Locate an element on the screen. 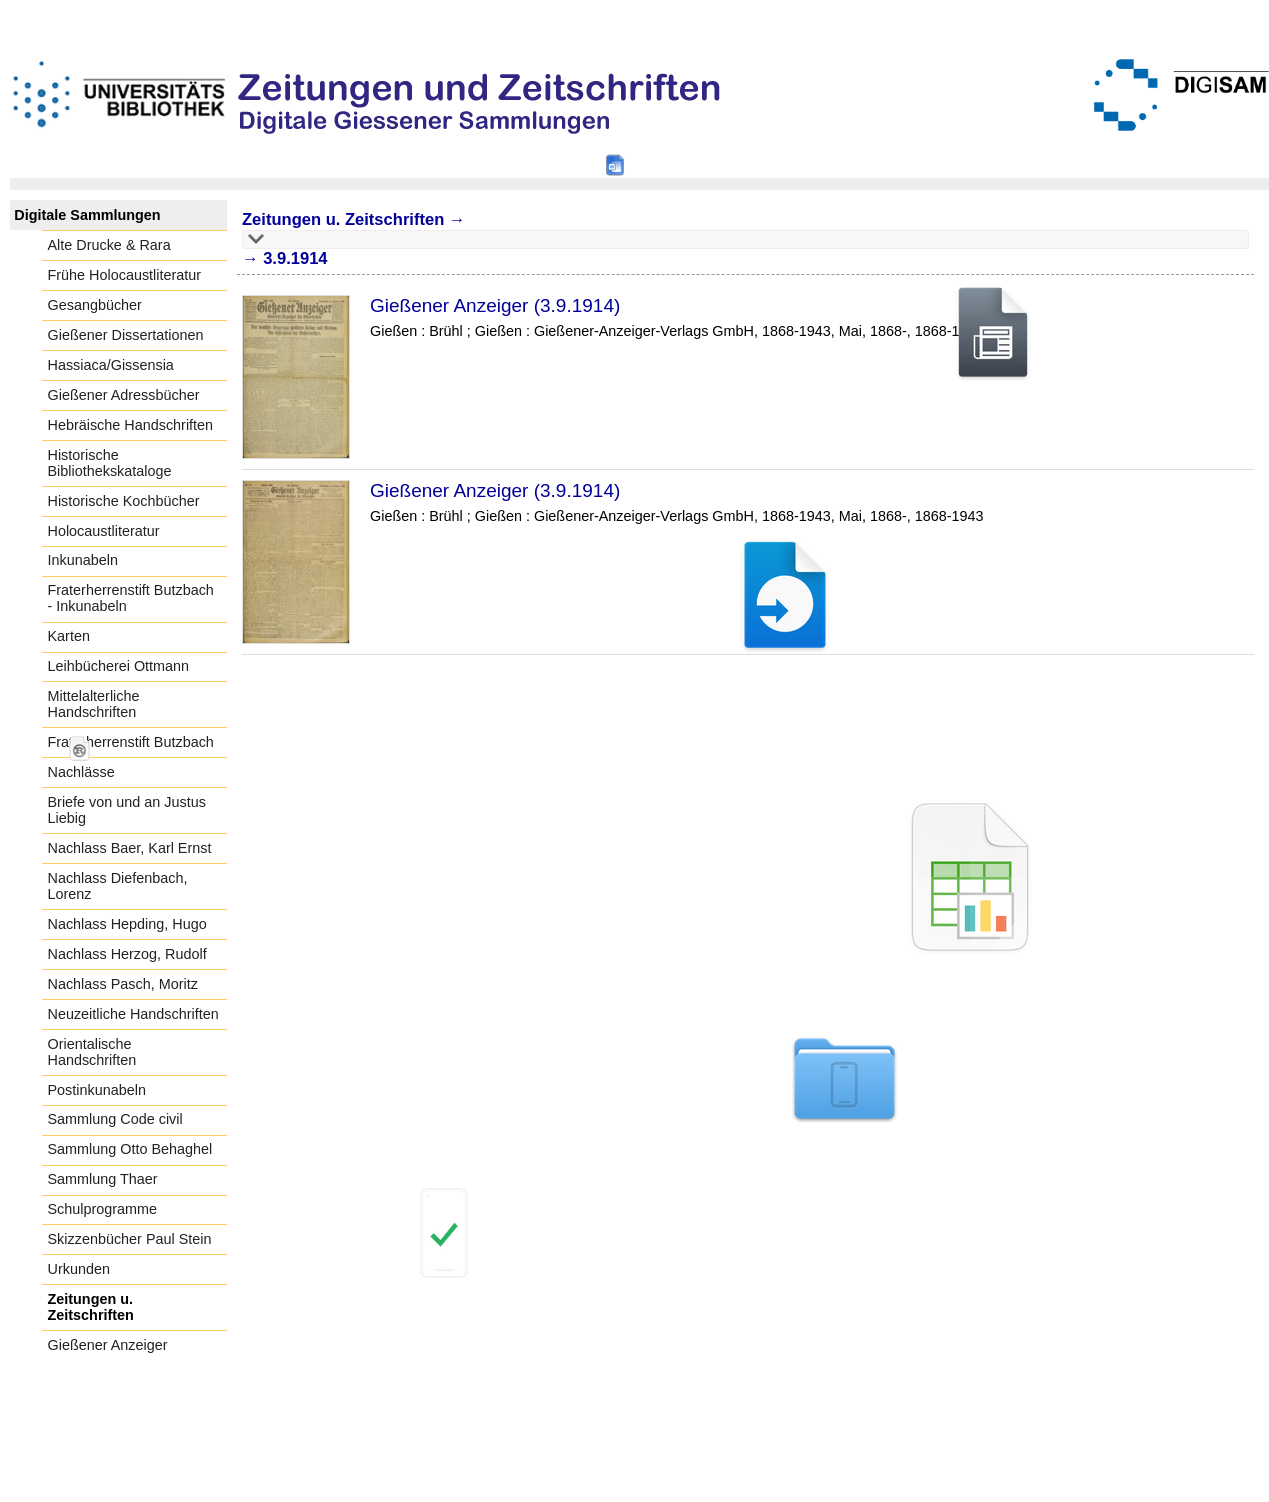 Image resolution: width=1269 pixels, height=1502 pixels. open a Microsoft Word document is located at coordinates (615, 165).